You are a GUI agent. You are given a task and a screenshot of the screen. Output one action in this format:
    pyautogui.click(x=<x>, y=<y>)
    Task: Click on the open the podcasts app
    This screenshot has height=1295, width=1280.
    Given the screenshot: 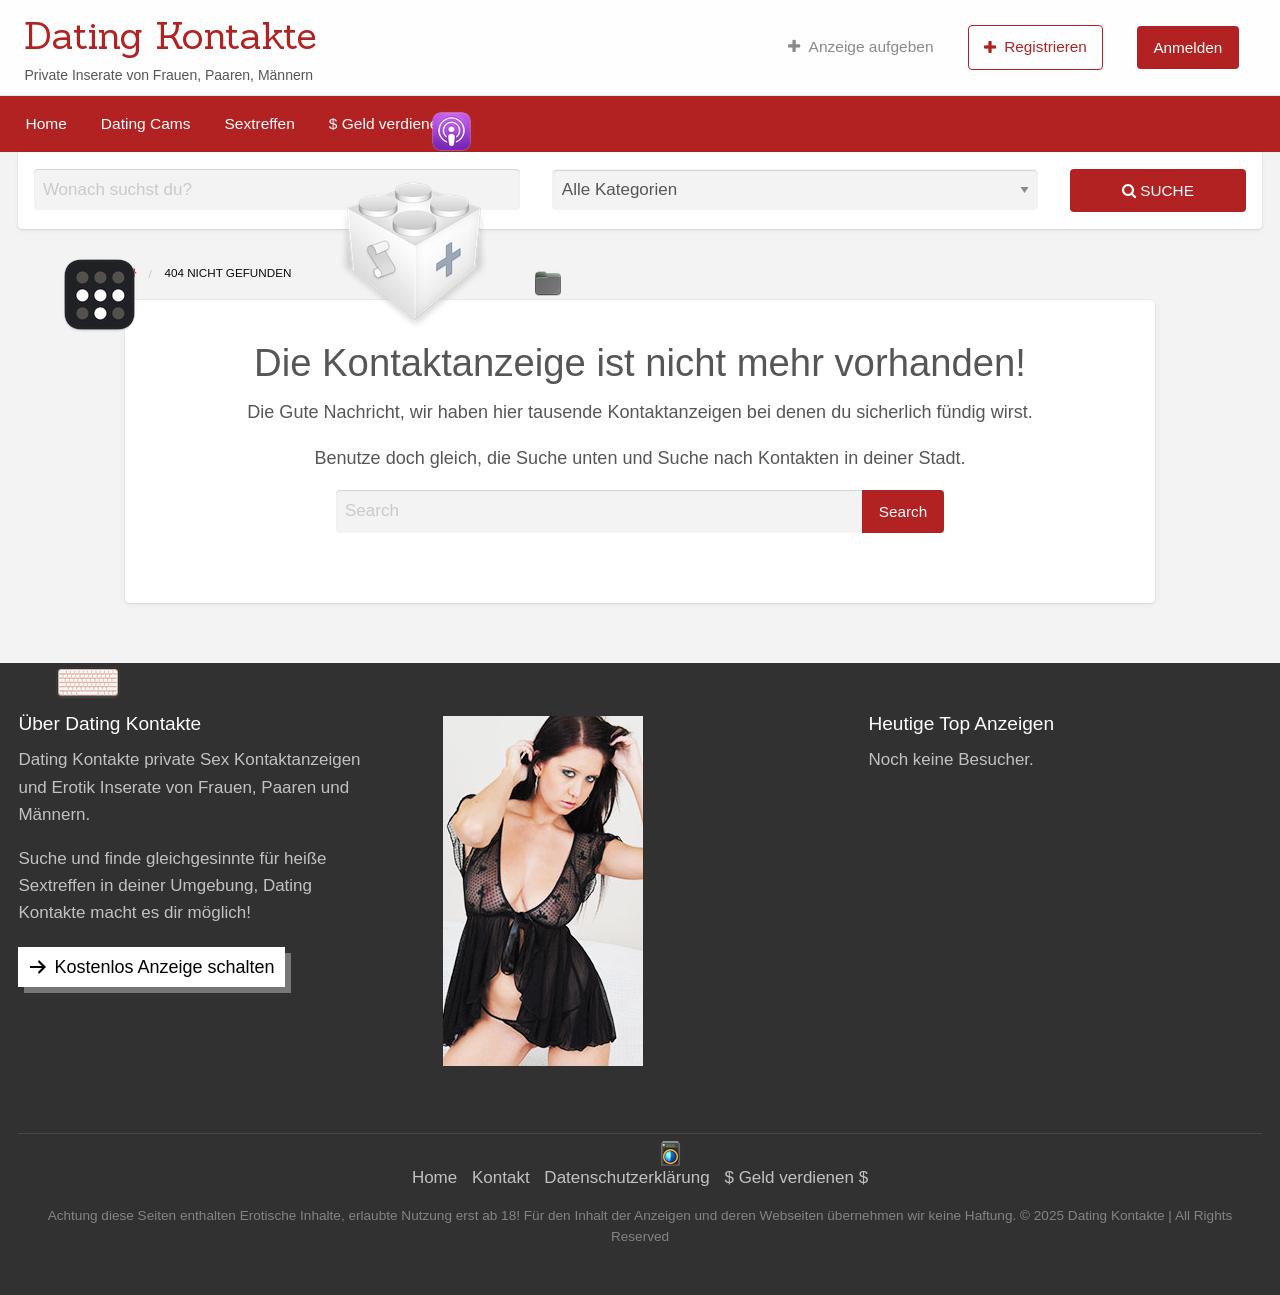 What is the action you would take?
    pyautogui.click(x=451, y=131)
    